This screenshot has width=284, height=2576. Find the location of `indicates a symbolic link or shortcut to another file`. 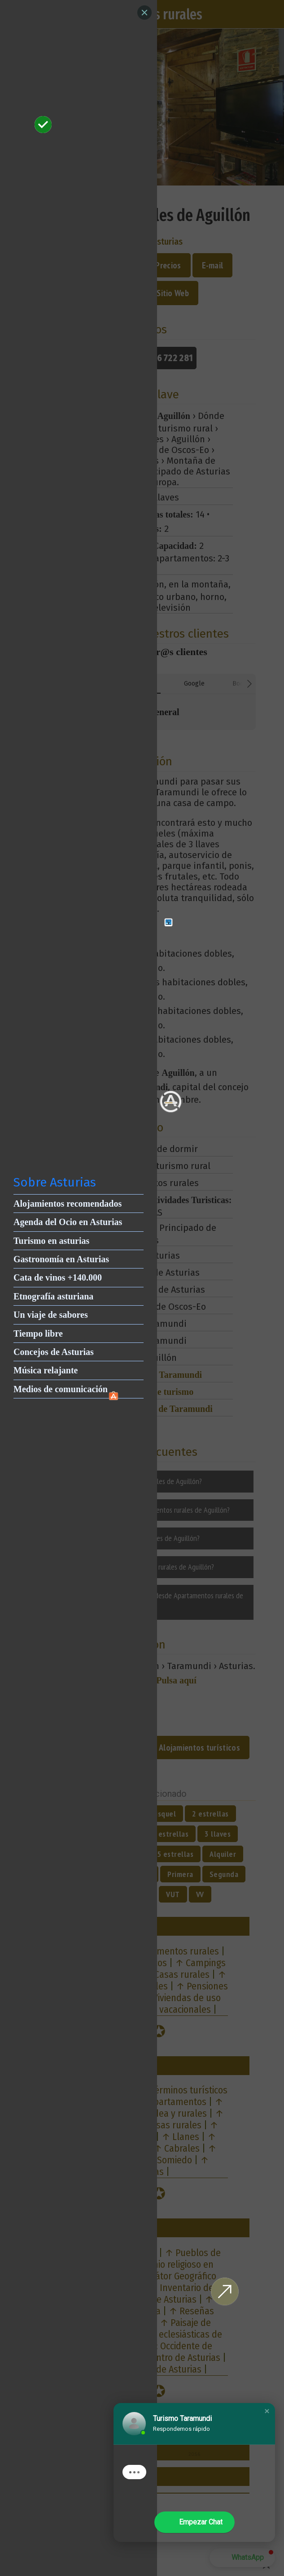

indicates a symbolic link or shortcut to another file is located at coordinates (225, 2291).